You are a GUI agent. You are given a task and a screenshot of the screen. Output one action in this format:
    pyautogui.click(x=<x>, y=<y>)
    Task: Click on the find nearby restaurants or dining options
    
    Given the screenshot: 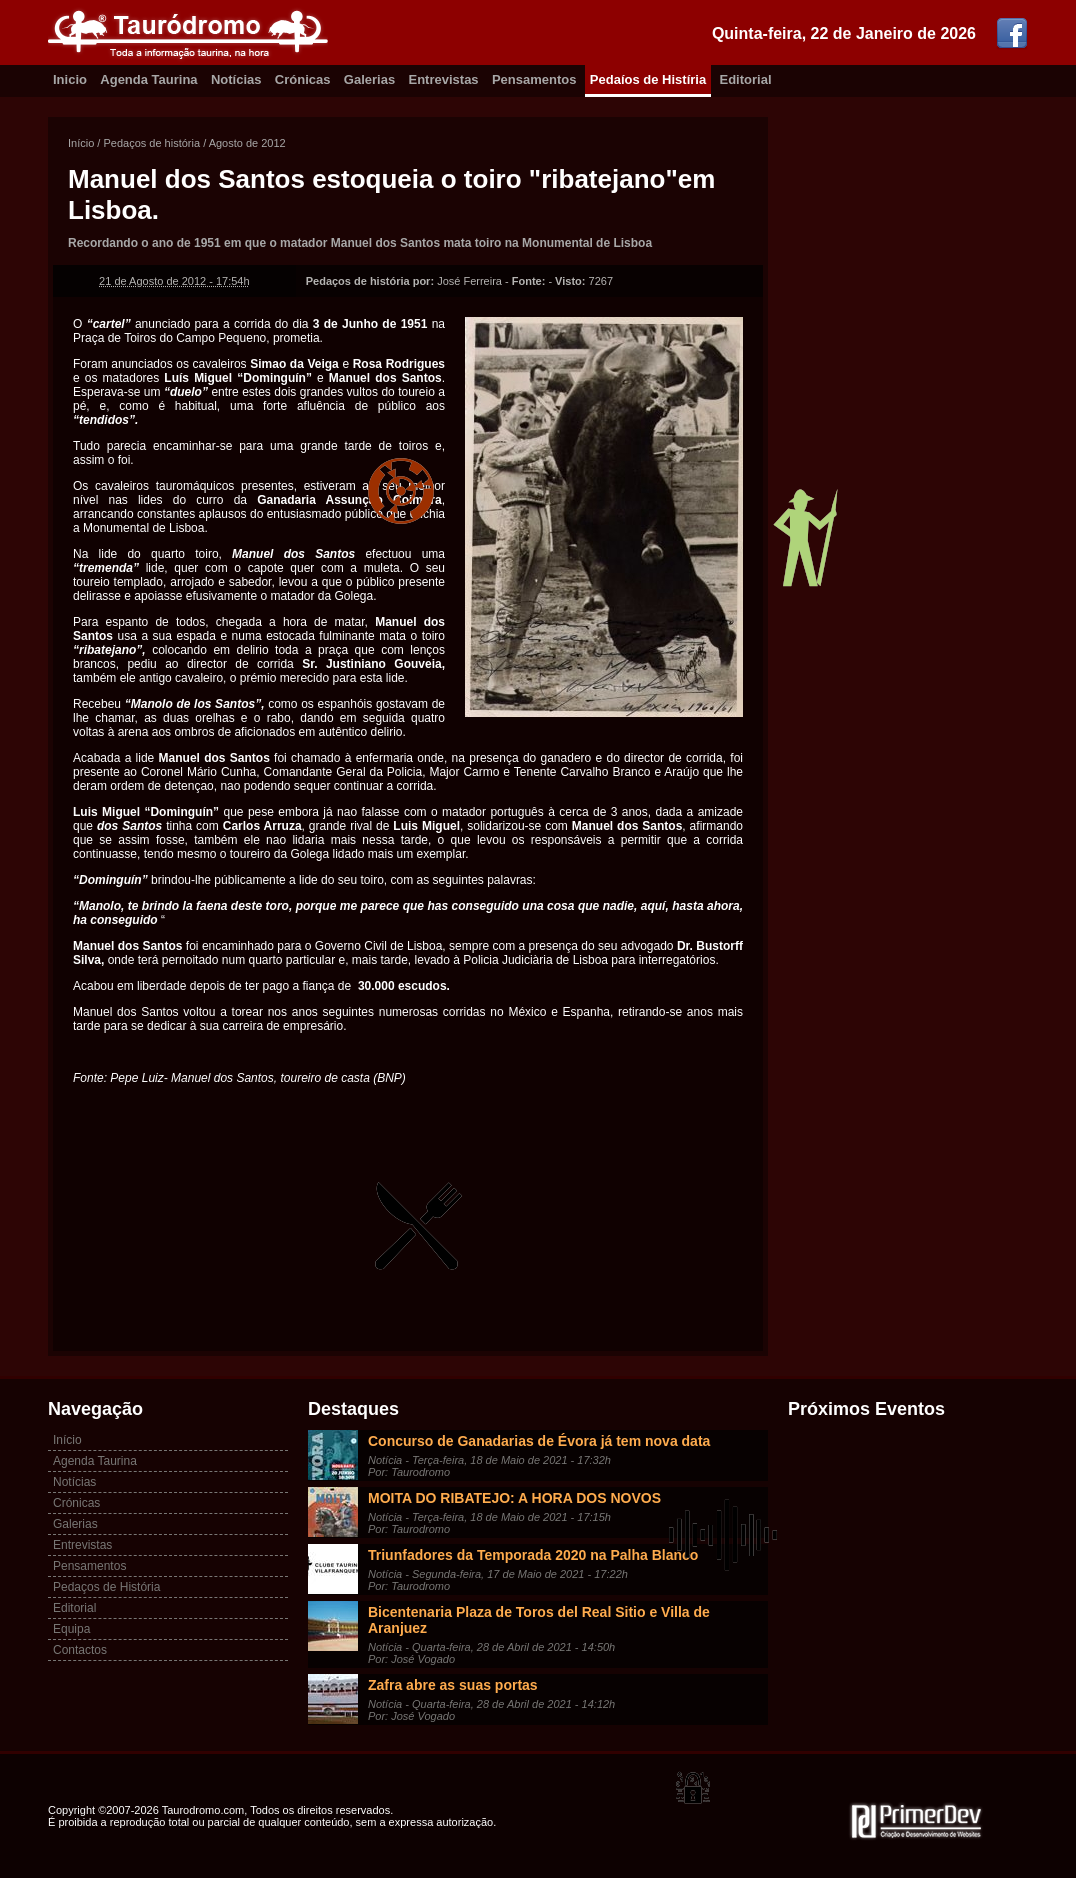 What is the action you would take?
    pyautogui.click(x=419, y=1225)
    